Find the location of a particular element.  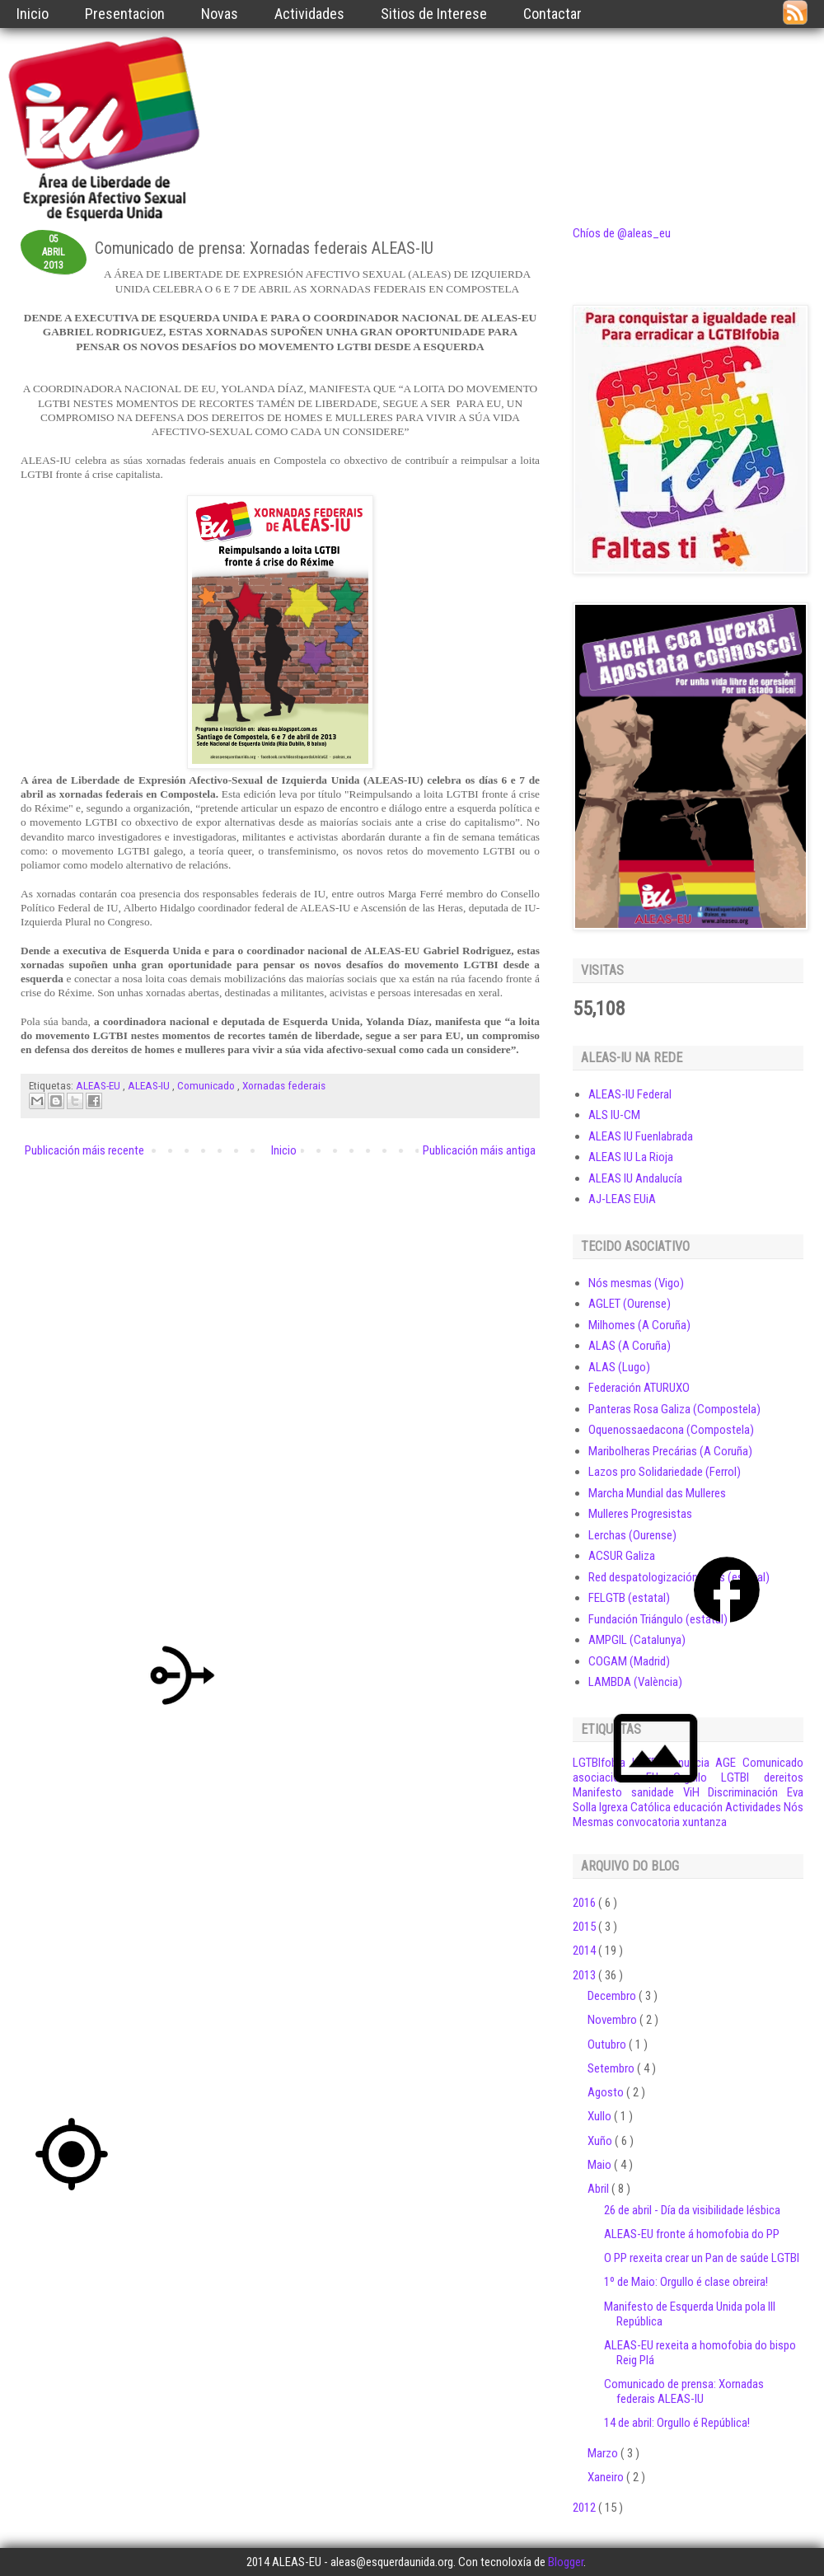

indicates GPS location is locked and active is located at coordinates (72, 2154).